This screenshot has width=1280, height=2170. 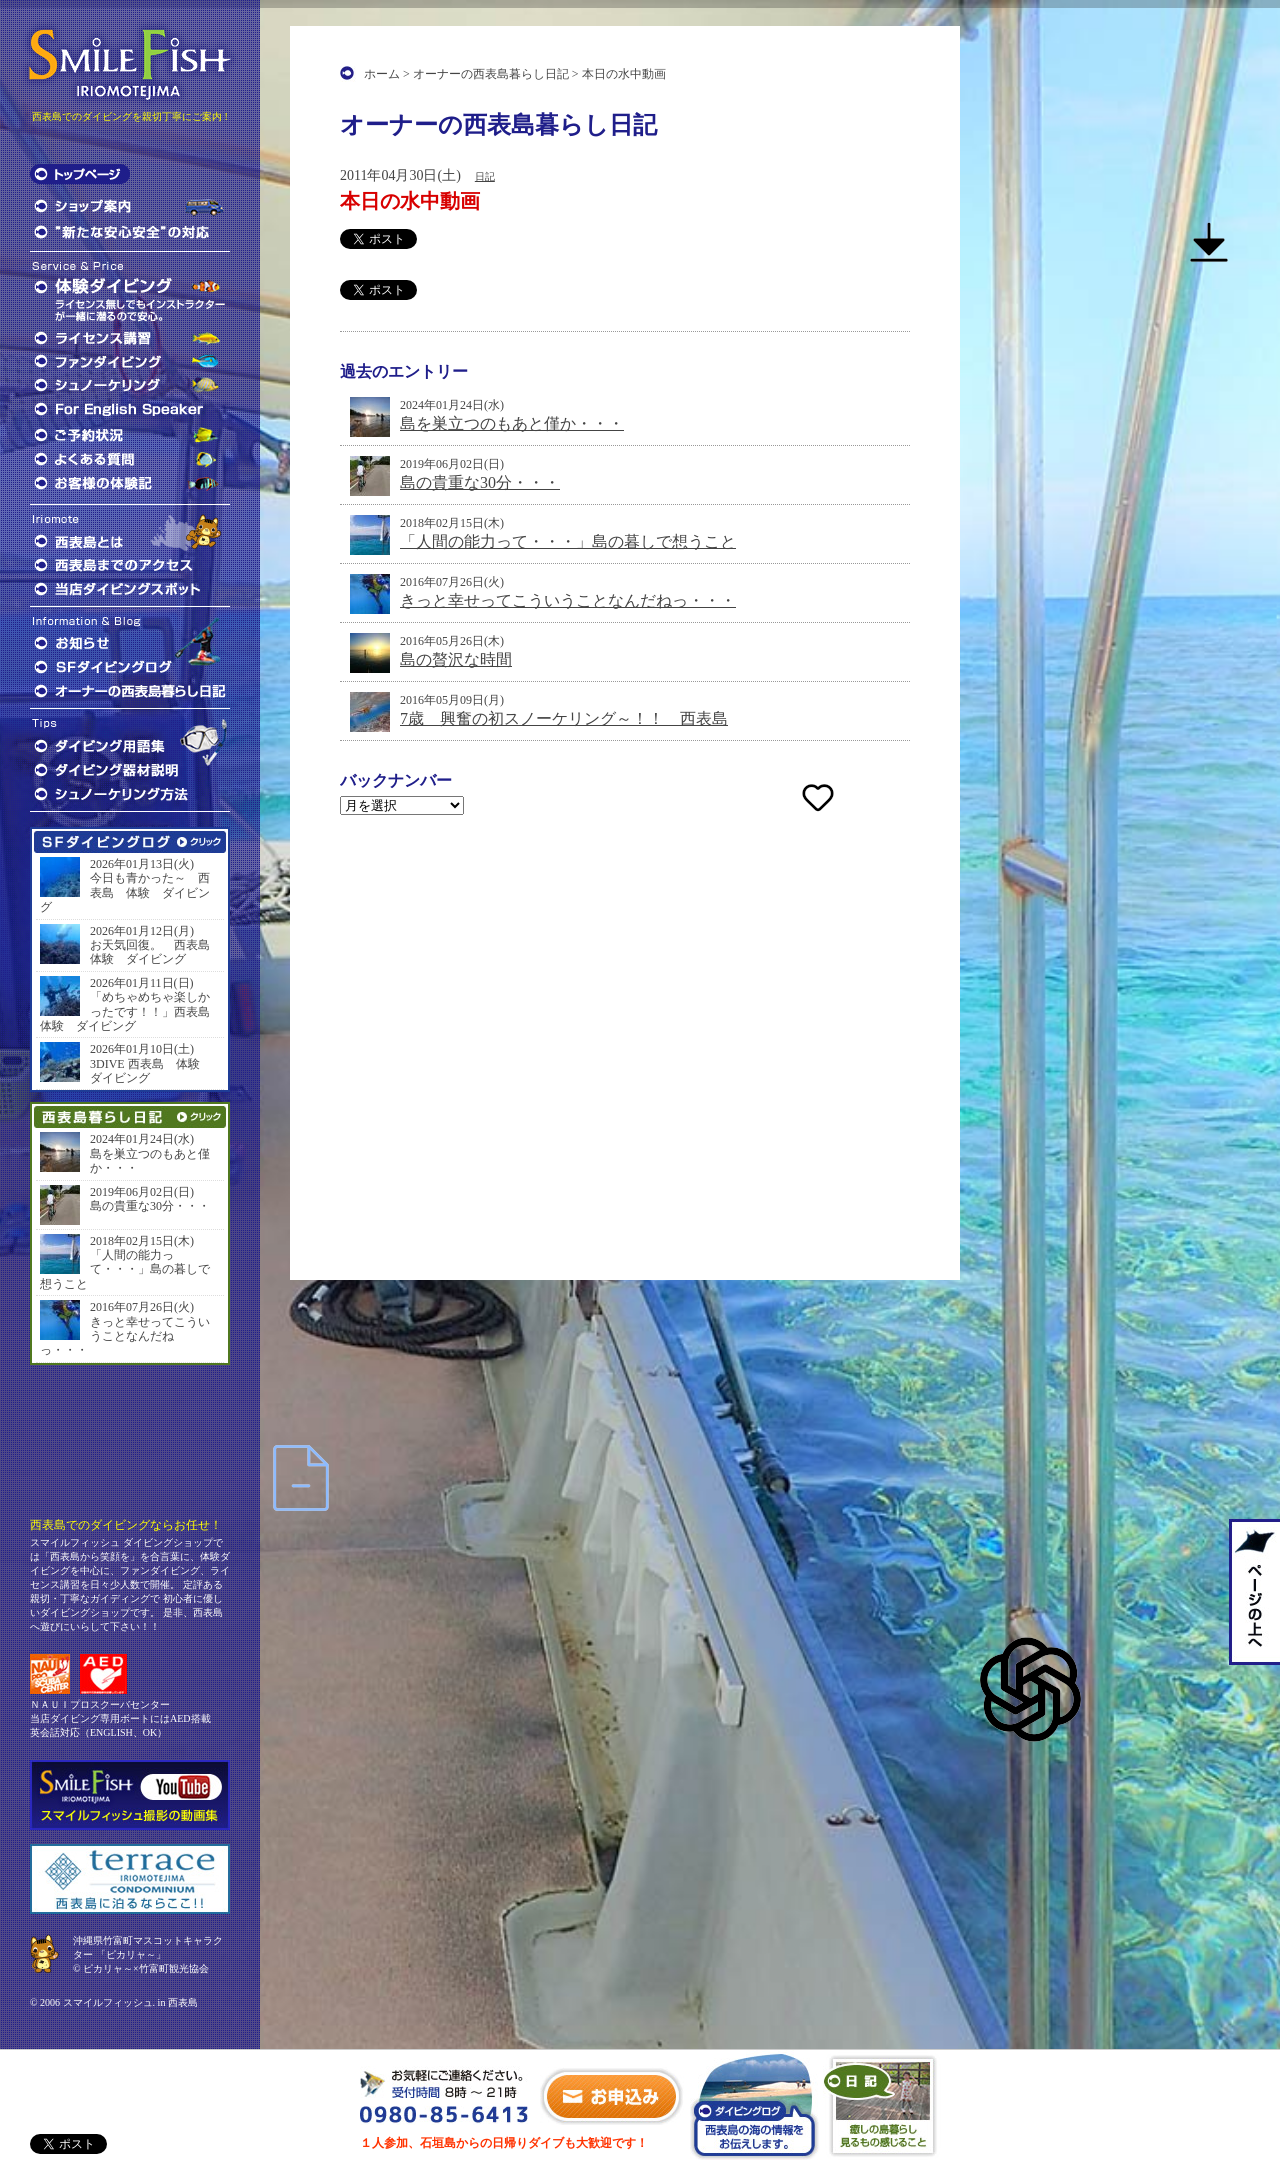 What do you see at coordinates (1030, 1689) in the screenshot?
I see `open OpenAI or ChatGPT app` at bounding box center [1030, 1689].